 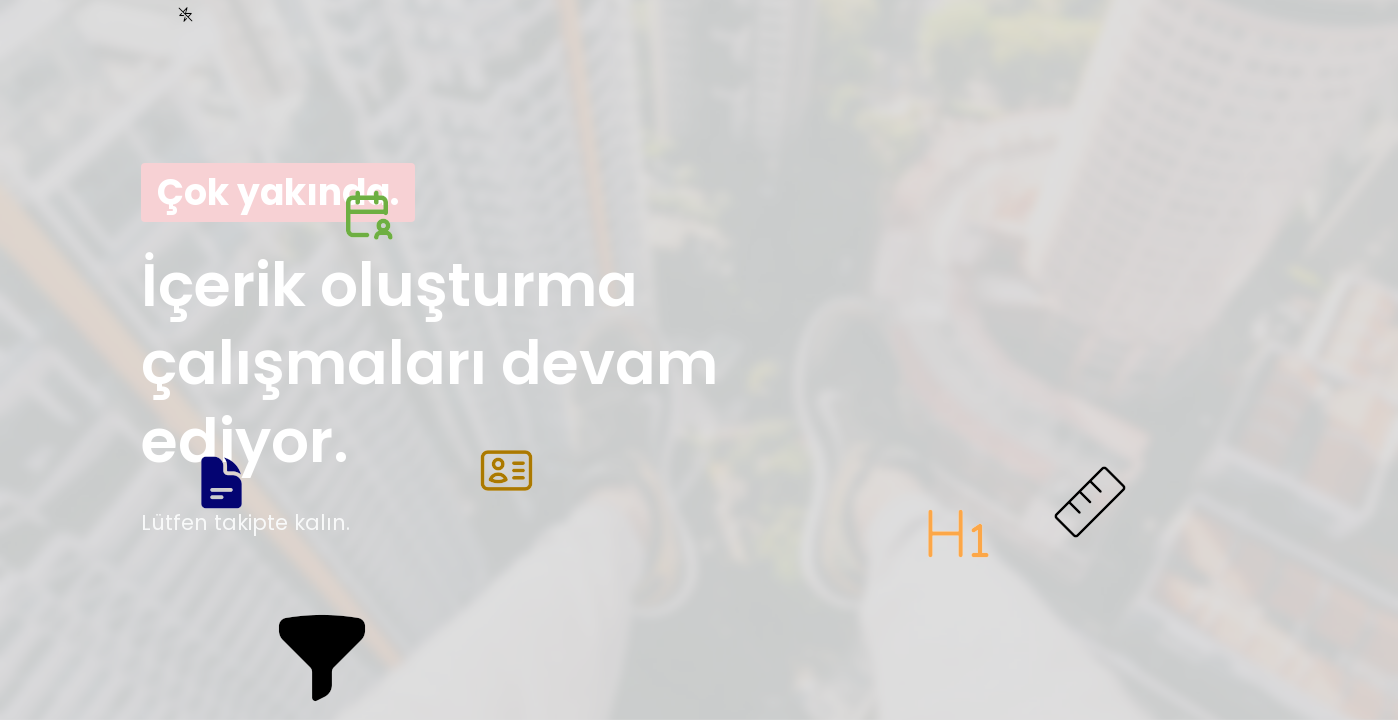 What do you see at coordinates (367, 214) in the screenshot?
I see `view scheduled appointments with contacts` at bounding box center [367, 214].